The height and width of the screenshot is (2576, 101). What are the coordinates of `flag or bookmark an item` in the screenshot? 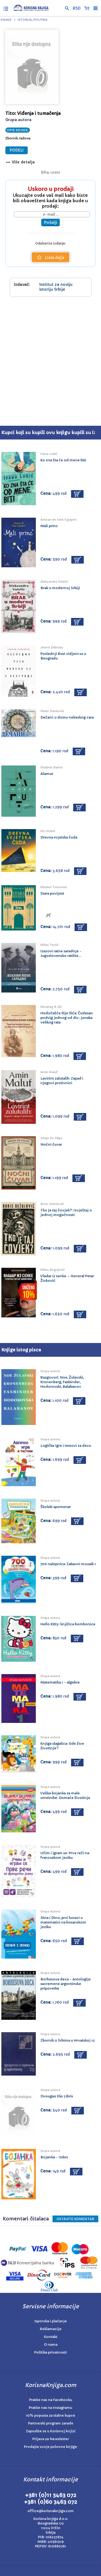 It's located at (27, 84).